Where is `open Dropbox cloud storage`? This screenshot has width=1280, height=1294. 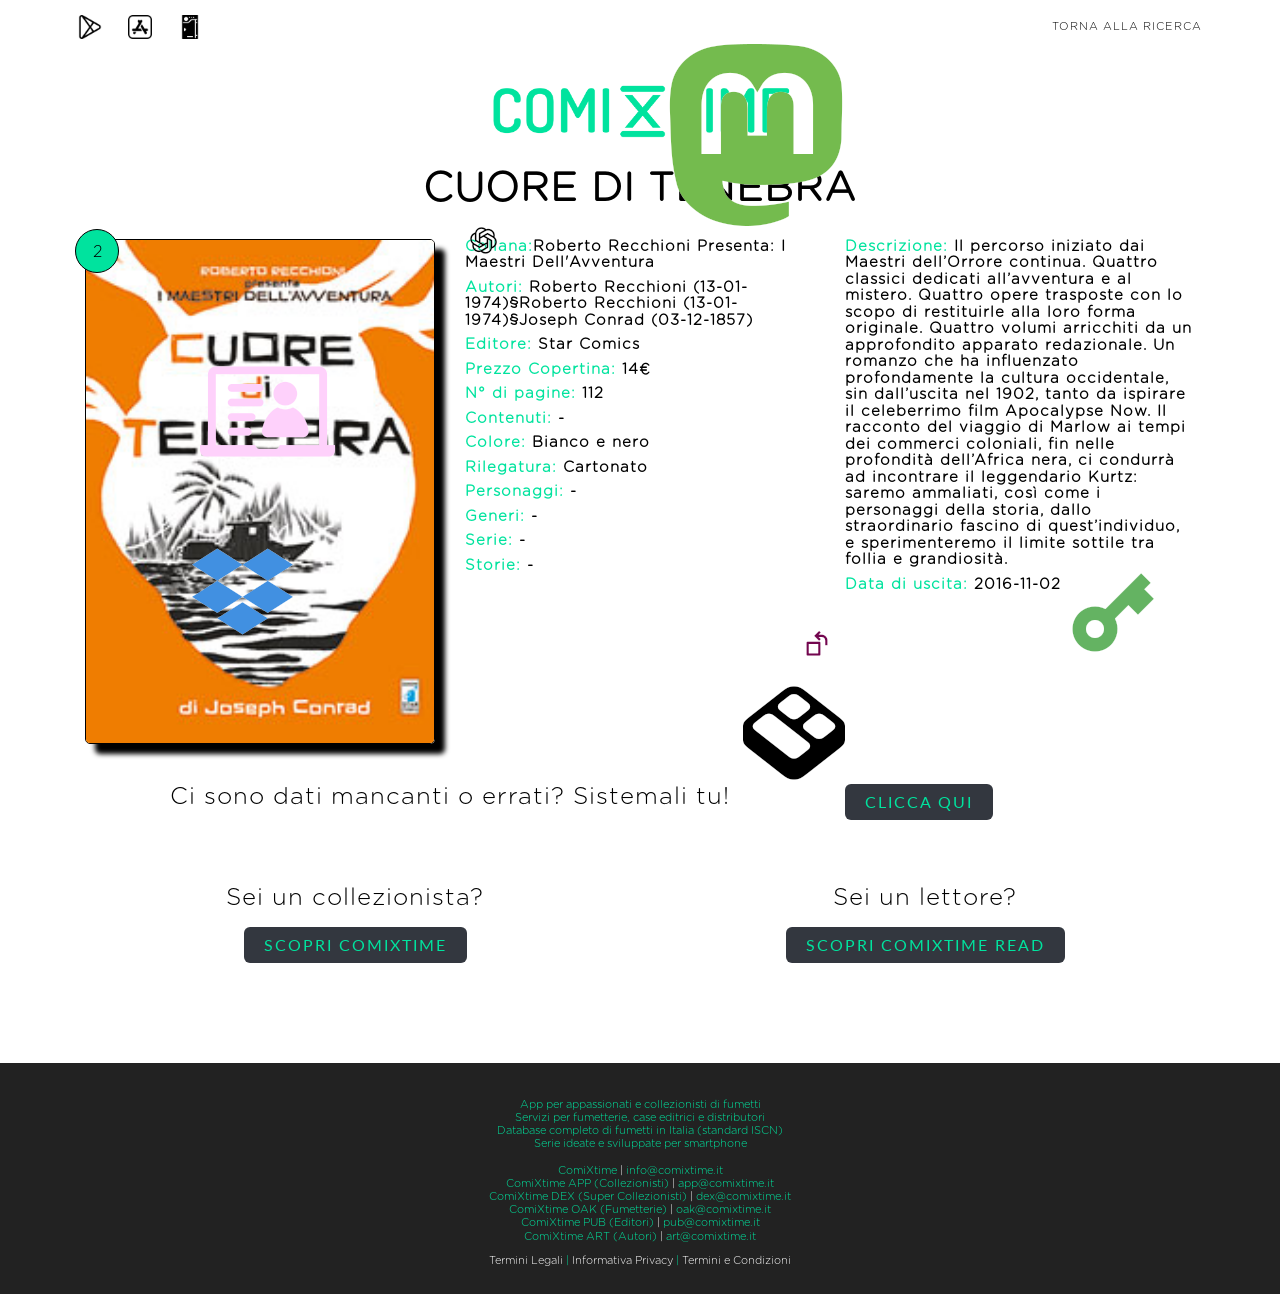
open Dropbox cloud storage is located at coordinates (242, 591).